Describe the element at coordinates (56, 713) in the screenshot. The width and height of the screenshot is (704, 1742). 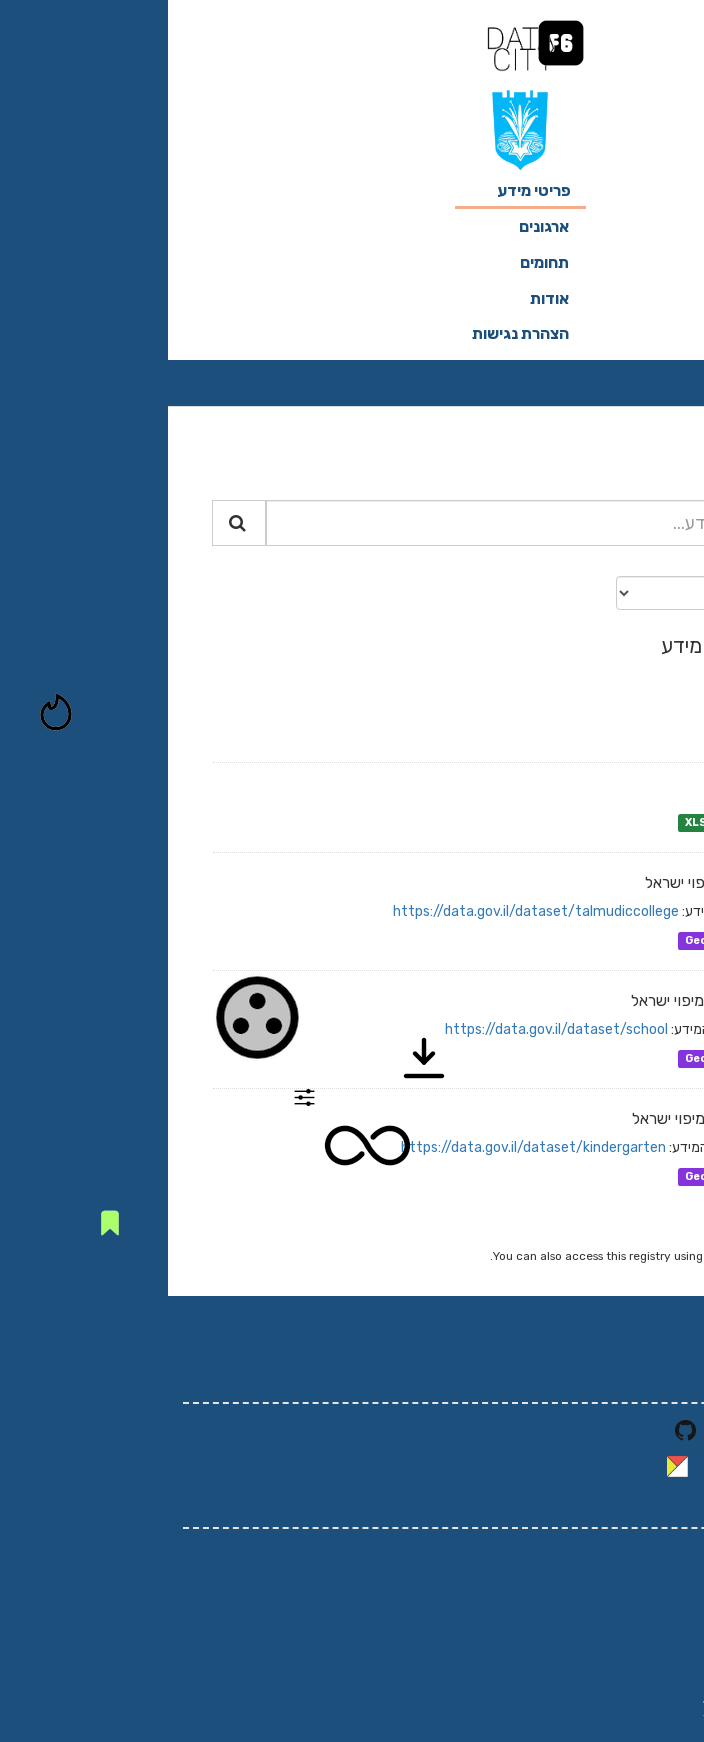
I see `open tinder dating app` at that location.